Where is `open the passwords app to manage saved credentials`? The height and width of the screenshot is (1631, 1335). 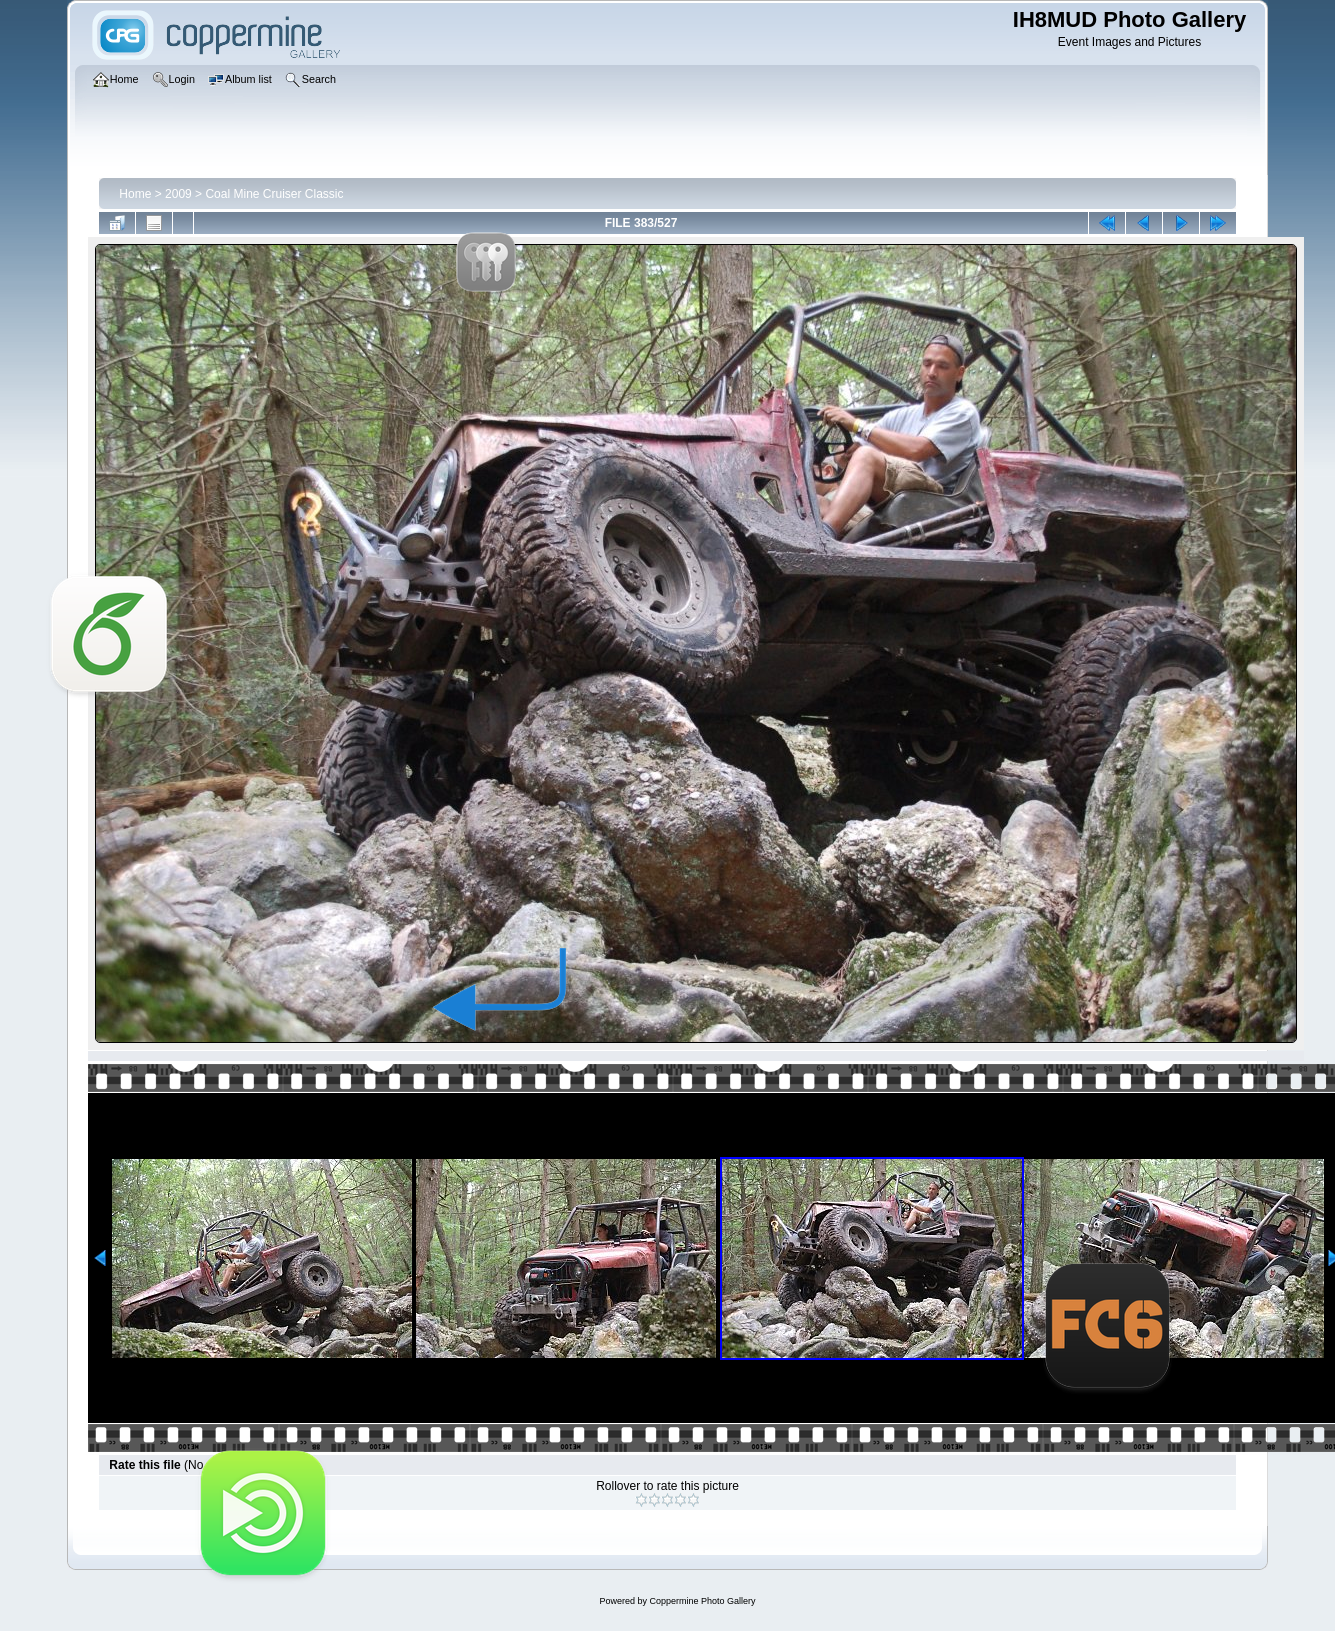
open the passwords app to manage saved credentials is located at coordinates (486, 262).